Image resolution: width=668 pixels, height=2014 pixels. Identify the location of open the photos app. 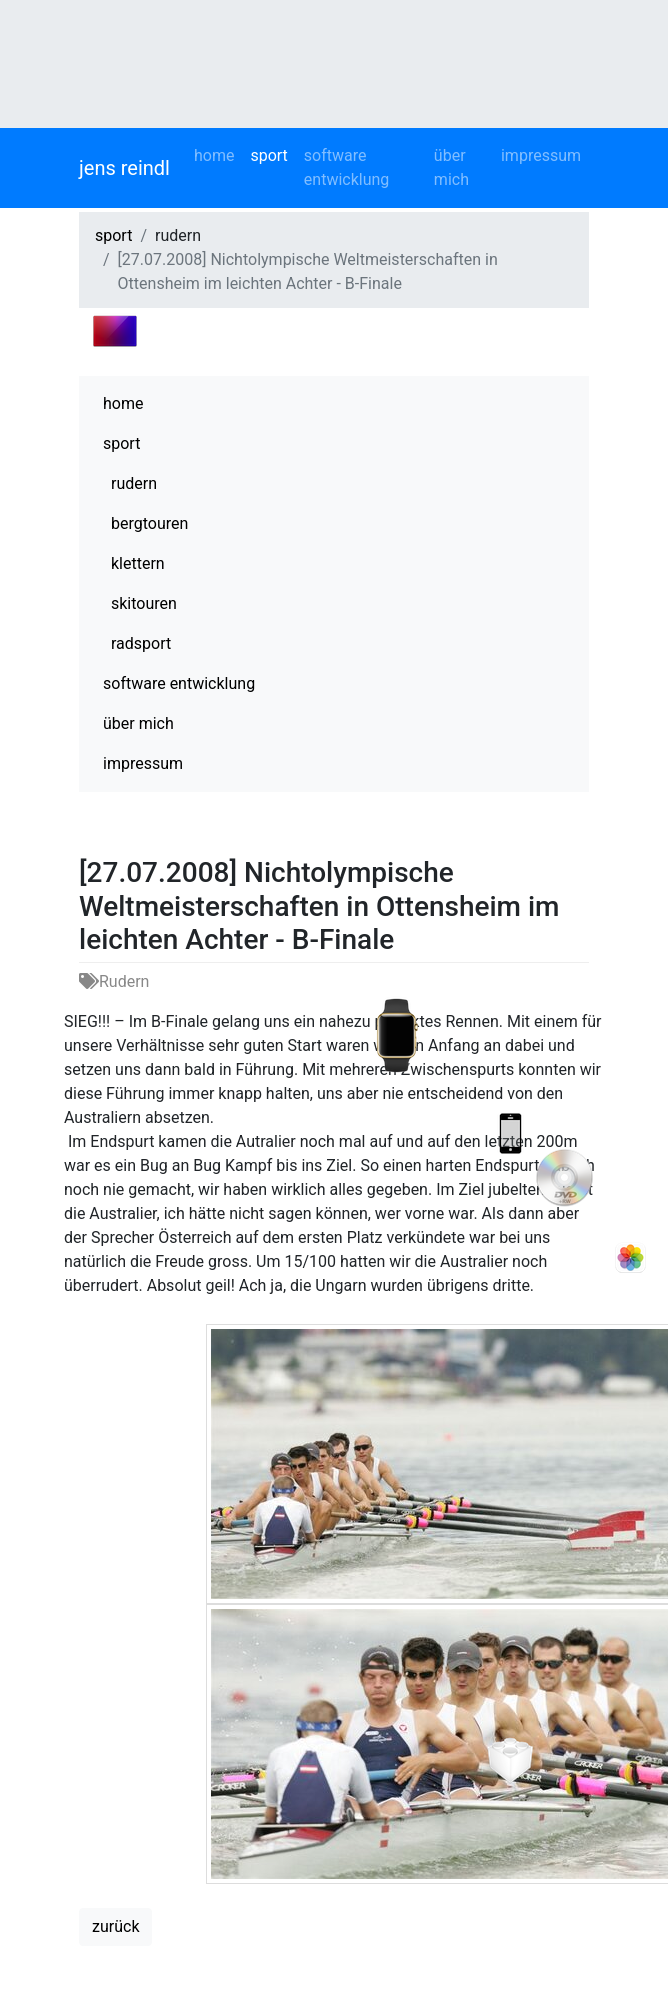
(630, 1257).